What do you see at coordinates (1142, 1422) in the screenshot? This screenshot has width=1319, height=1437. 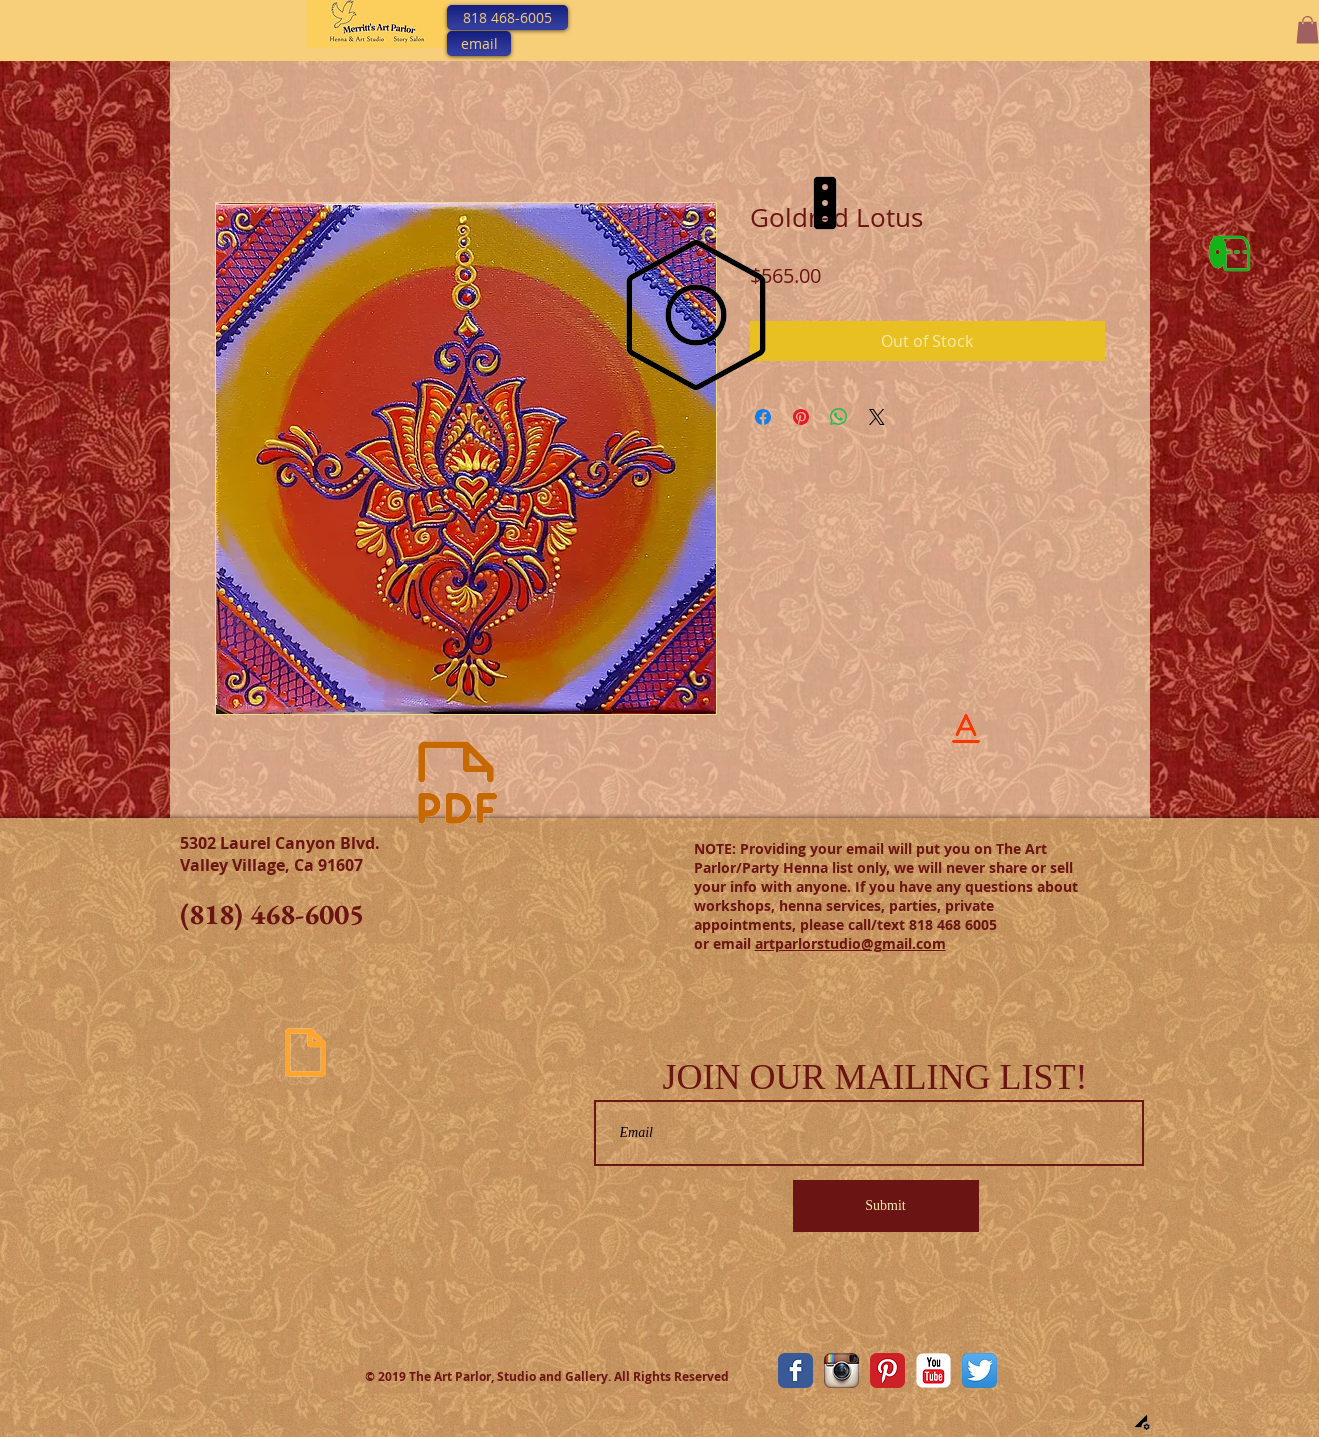 I see `access data or network settings` at bounding box center [1142, 1422].